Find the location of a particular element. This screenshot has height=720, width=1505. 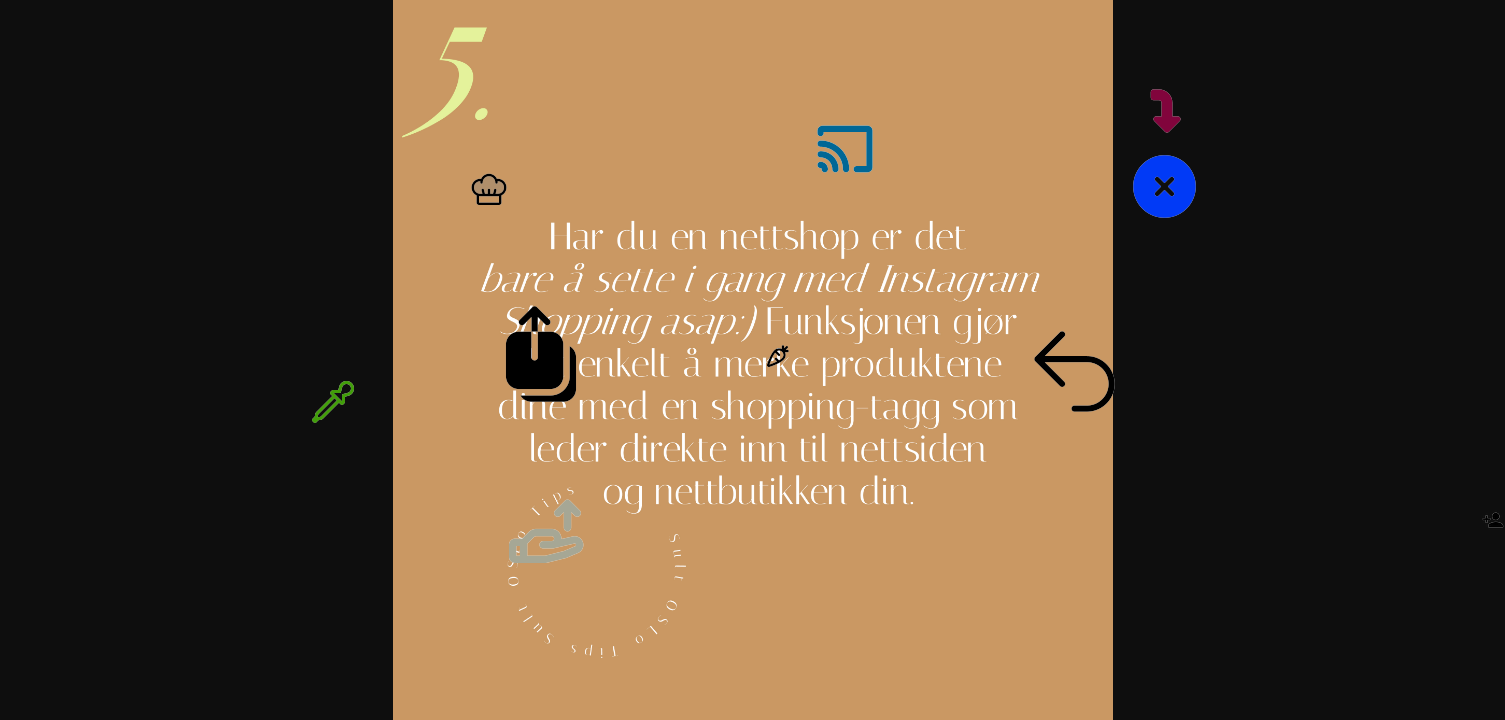

close or dismiss a dialog is located at coordinates (1164, 186).